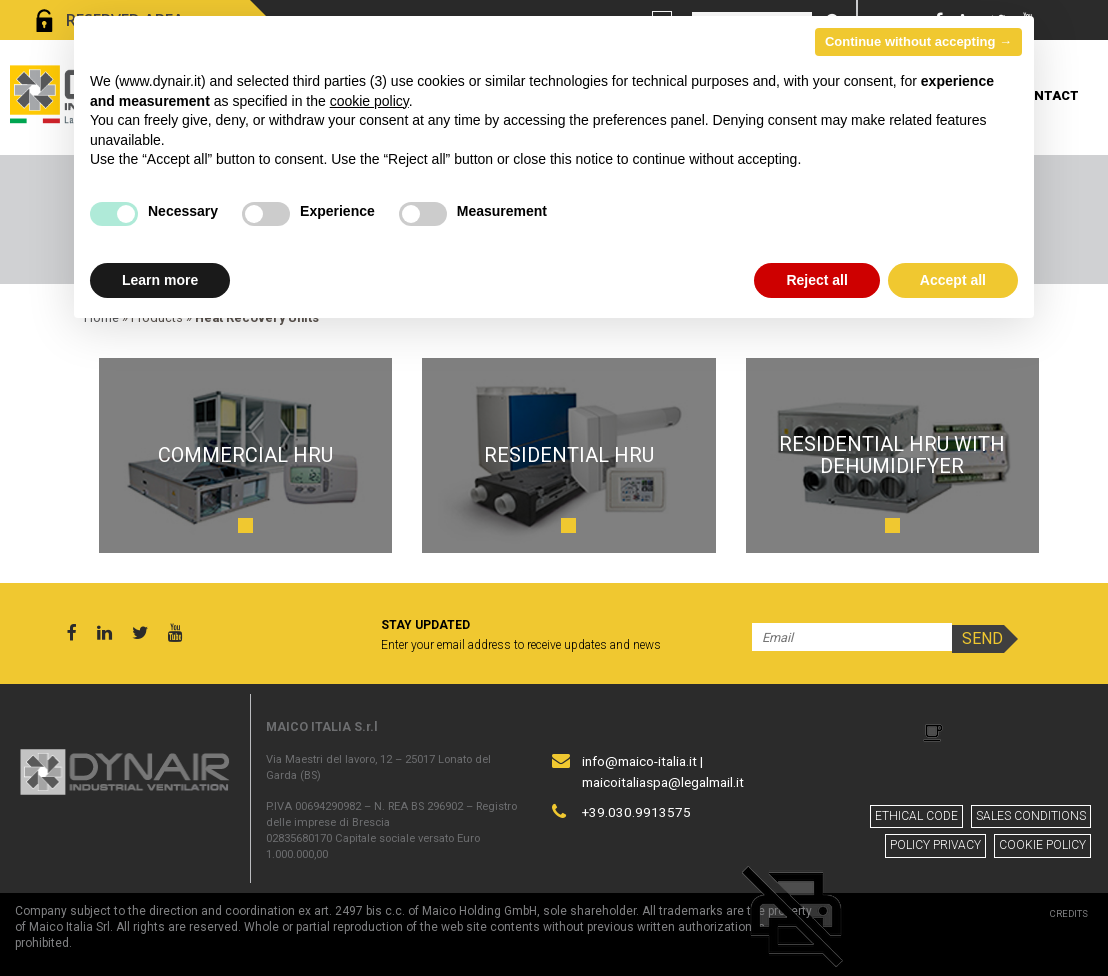 This screenshot has width=1108, height=976. I want to click on printing is disabled or unavailable, so click(796, 913).